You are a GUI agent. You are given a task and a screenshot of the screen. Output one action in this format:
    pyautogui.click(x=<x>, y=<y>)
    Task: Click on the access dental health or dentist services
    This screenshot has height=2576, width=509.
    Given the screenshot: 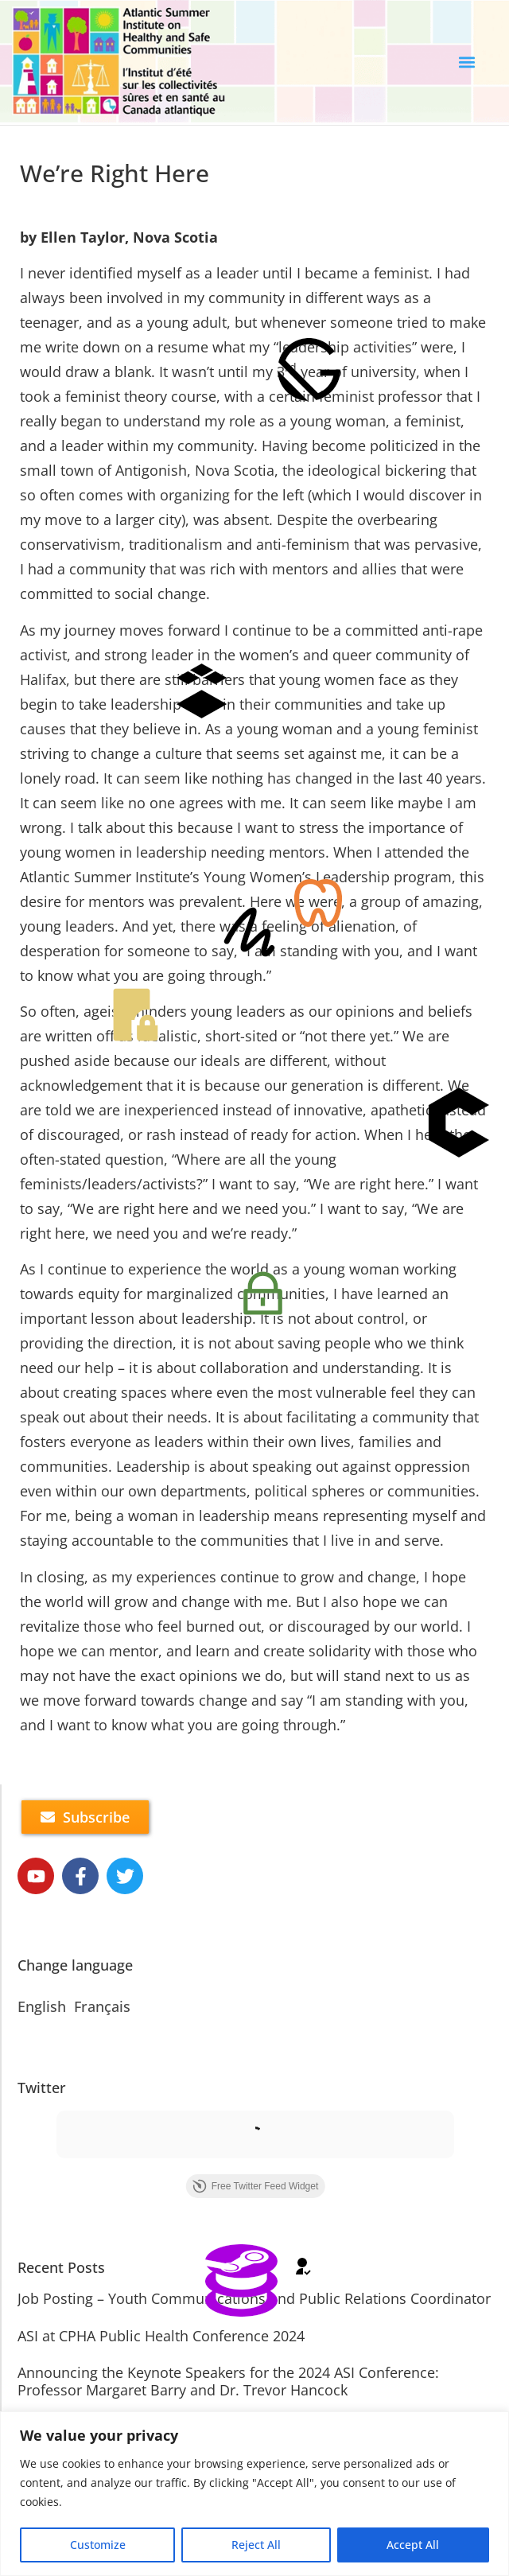 What is the action you would take?
    pyautogui.click(x=318, y=903)
    